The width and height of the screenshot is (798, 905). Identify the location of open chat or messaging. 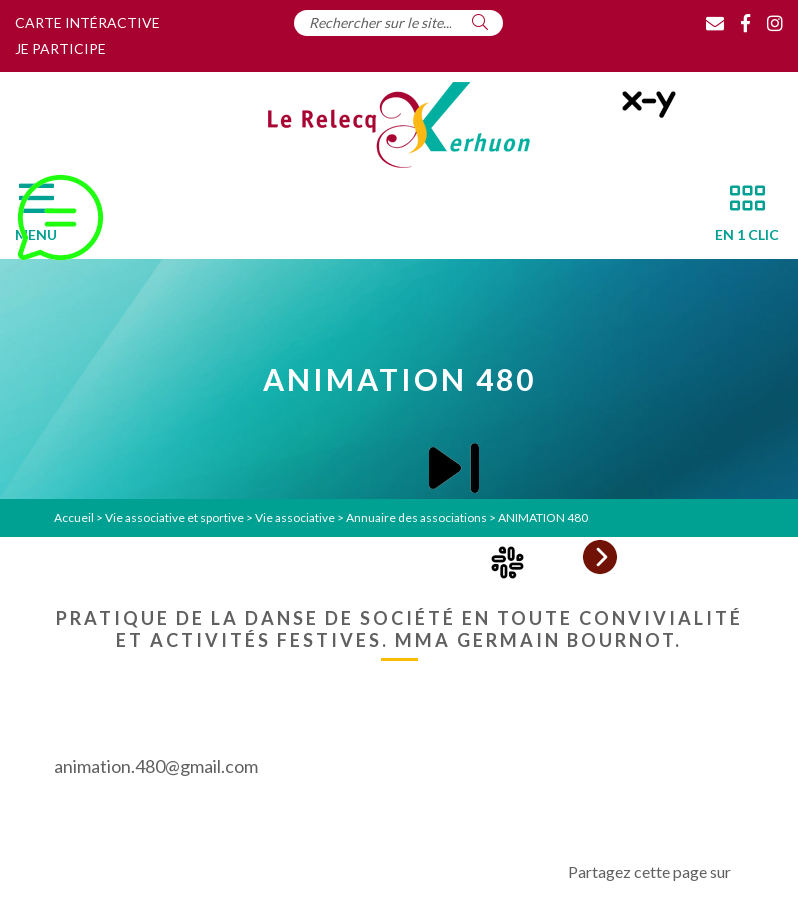
(60, 217).